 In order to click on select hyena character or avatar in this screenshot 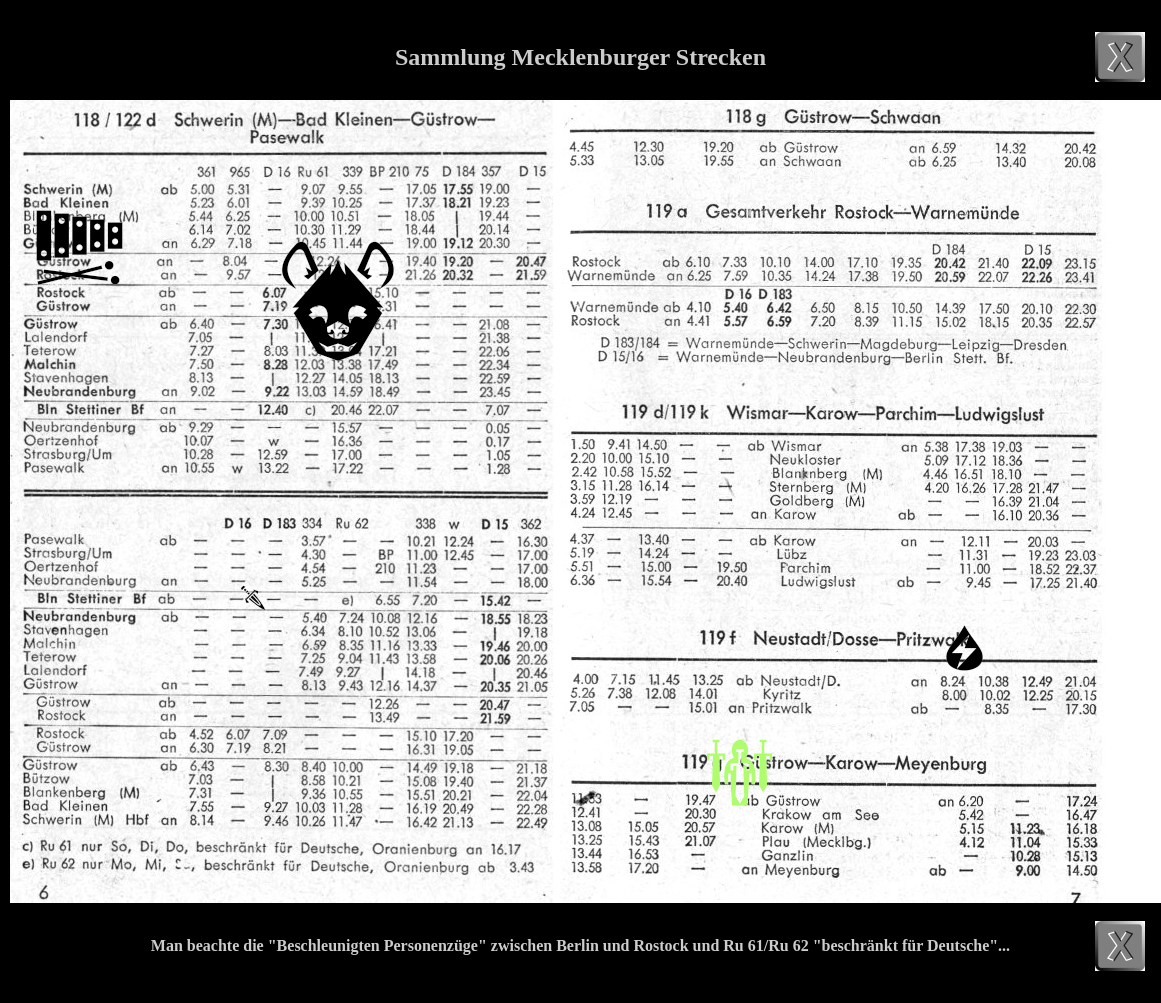, I will do `click(338, 302)`.